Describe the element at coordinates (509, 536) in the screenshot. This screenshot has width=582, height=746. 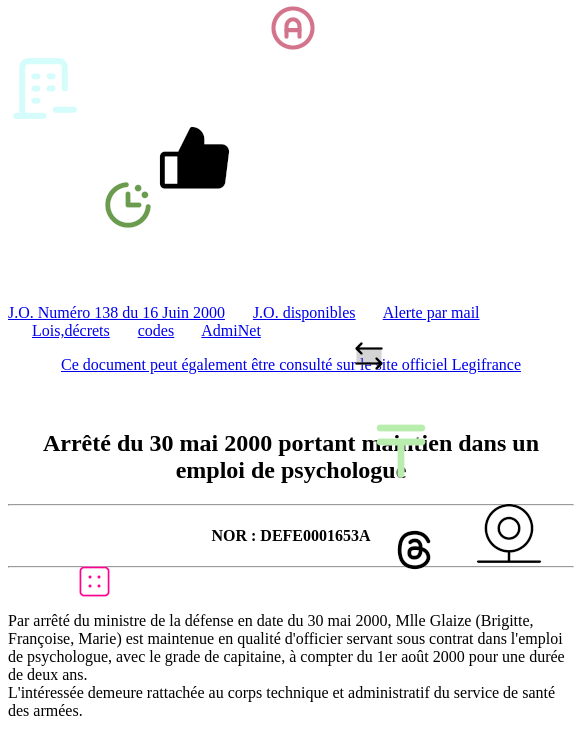
I see `enable webcam or video camera` at that location.